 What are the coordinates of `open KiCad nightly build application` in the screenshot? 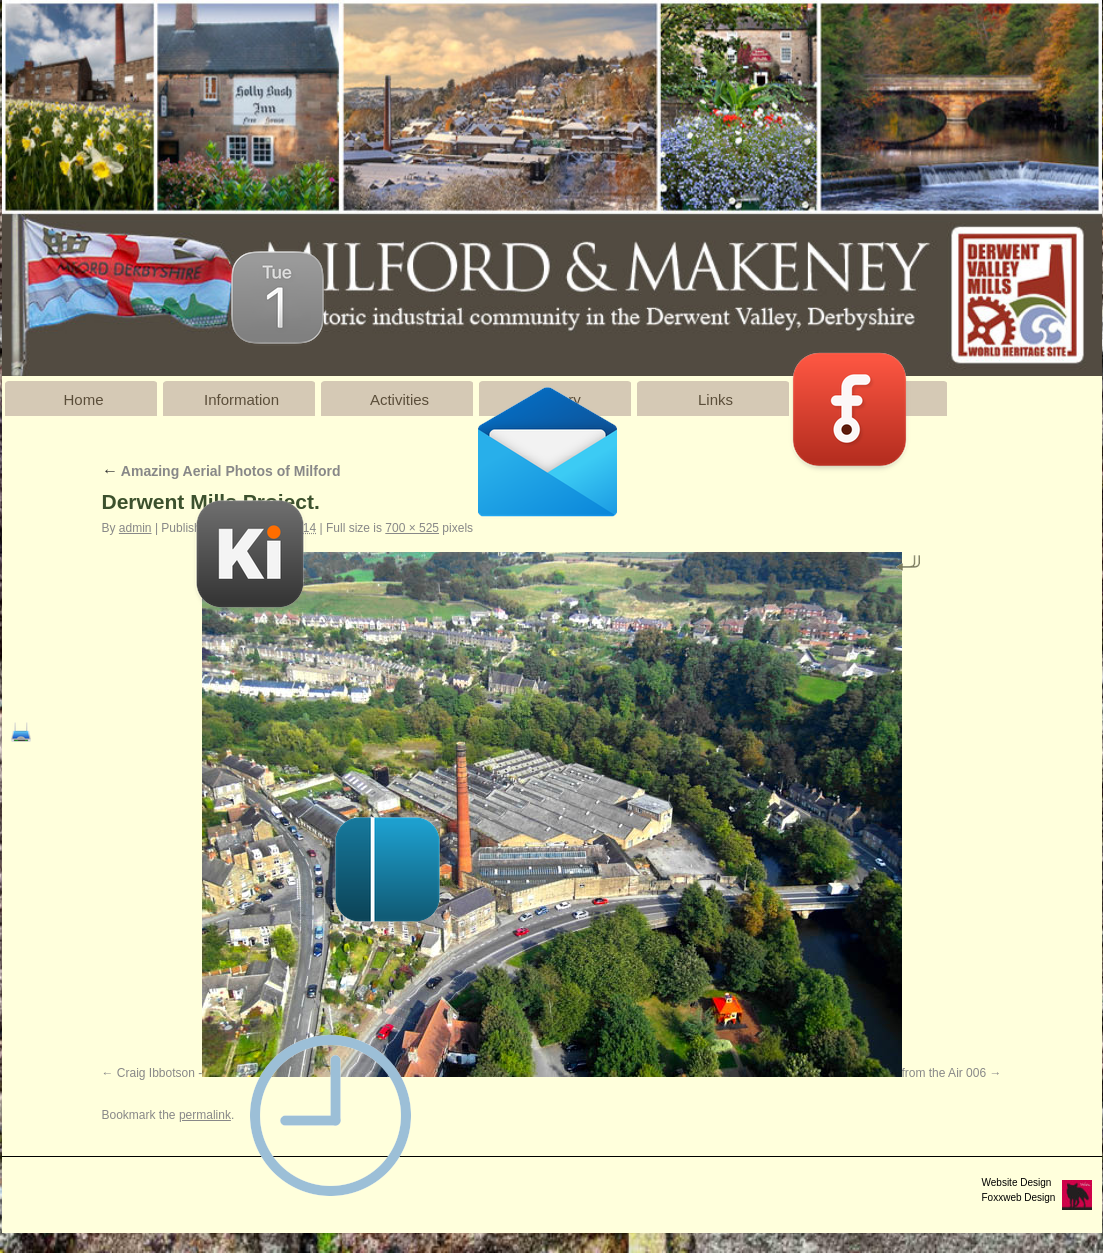 It's located at (250, 554).